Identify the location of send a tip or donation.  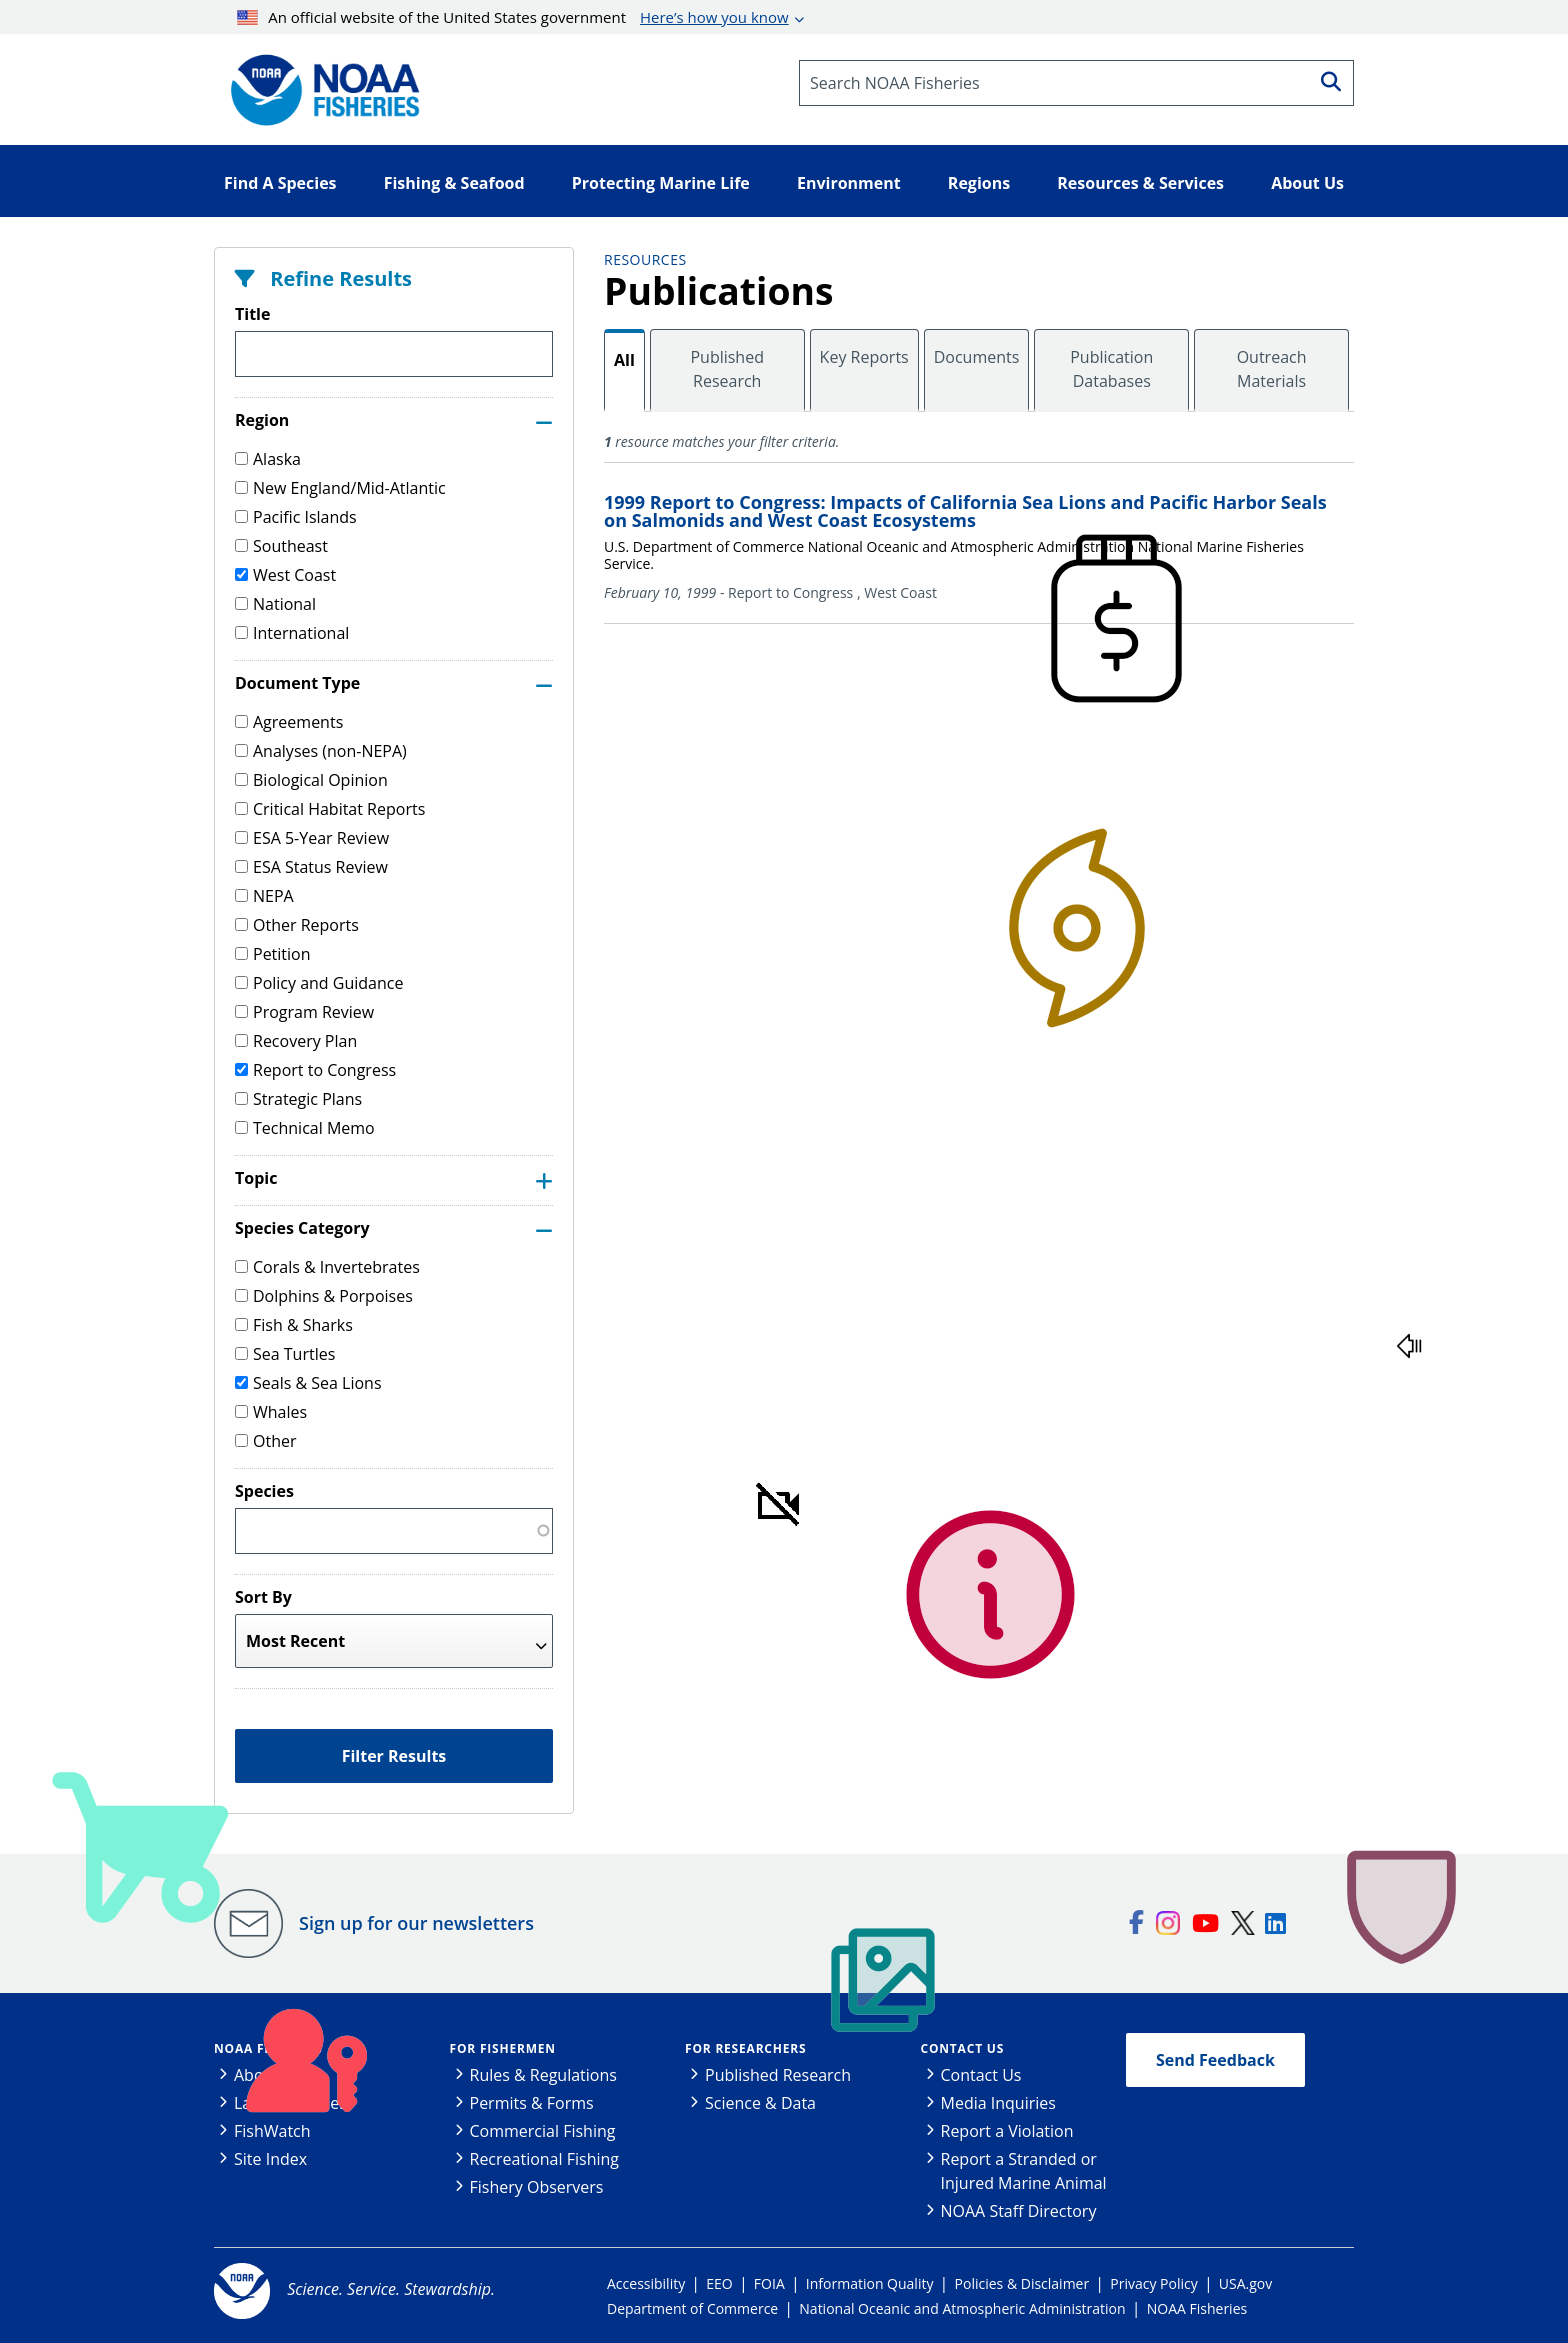
(1116, 618).